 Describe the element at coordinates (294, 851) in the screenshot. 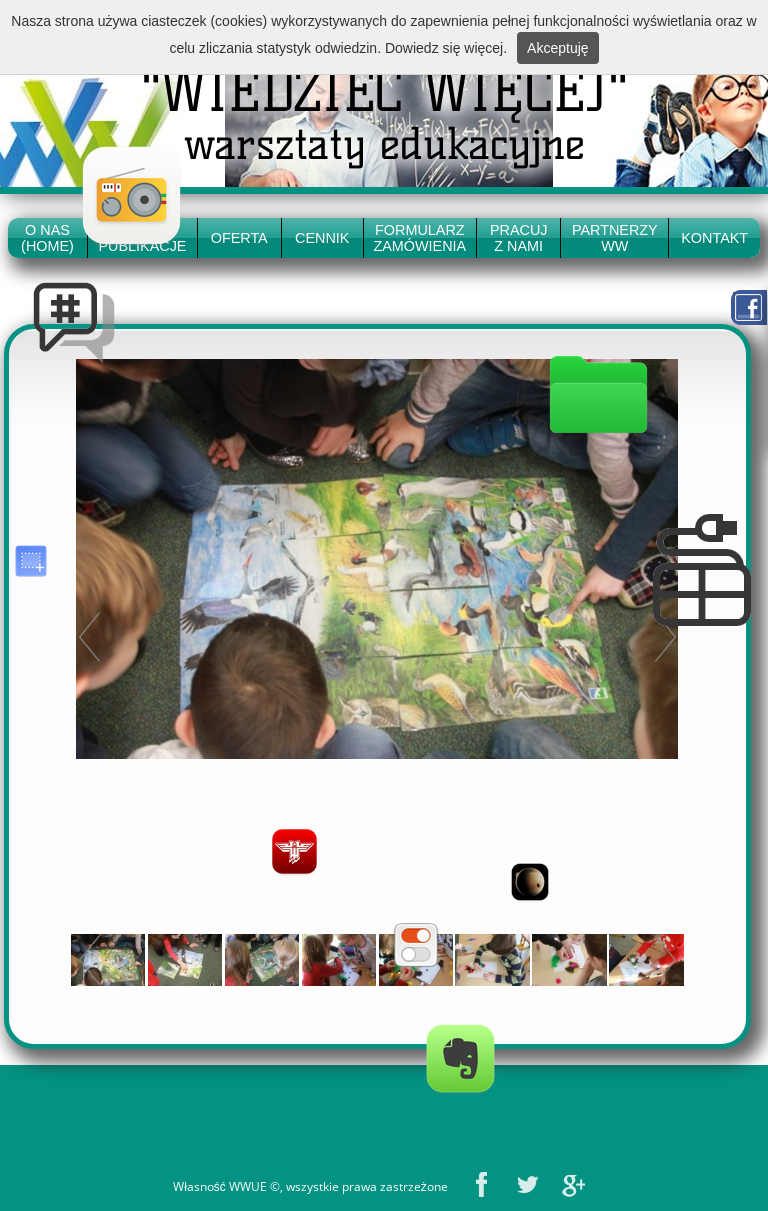

I see `launch Return to Castle Wolfenstein game` at that location.